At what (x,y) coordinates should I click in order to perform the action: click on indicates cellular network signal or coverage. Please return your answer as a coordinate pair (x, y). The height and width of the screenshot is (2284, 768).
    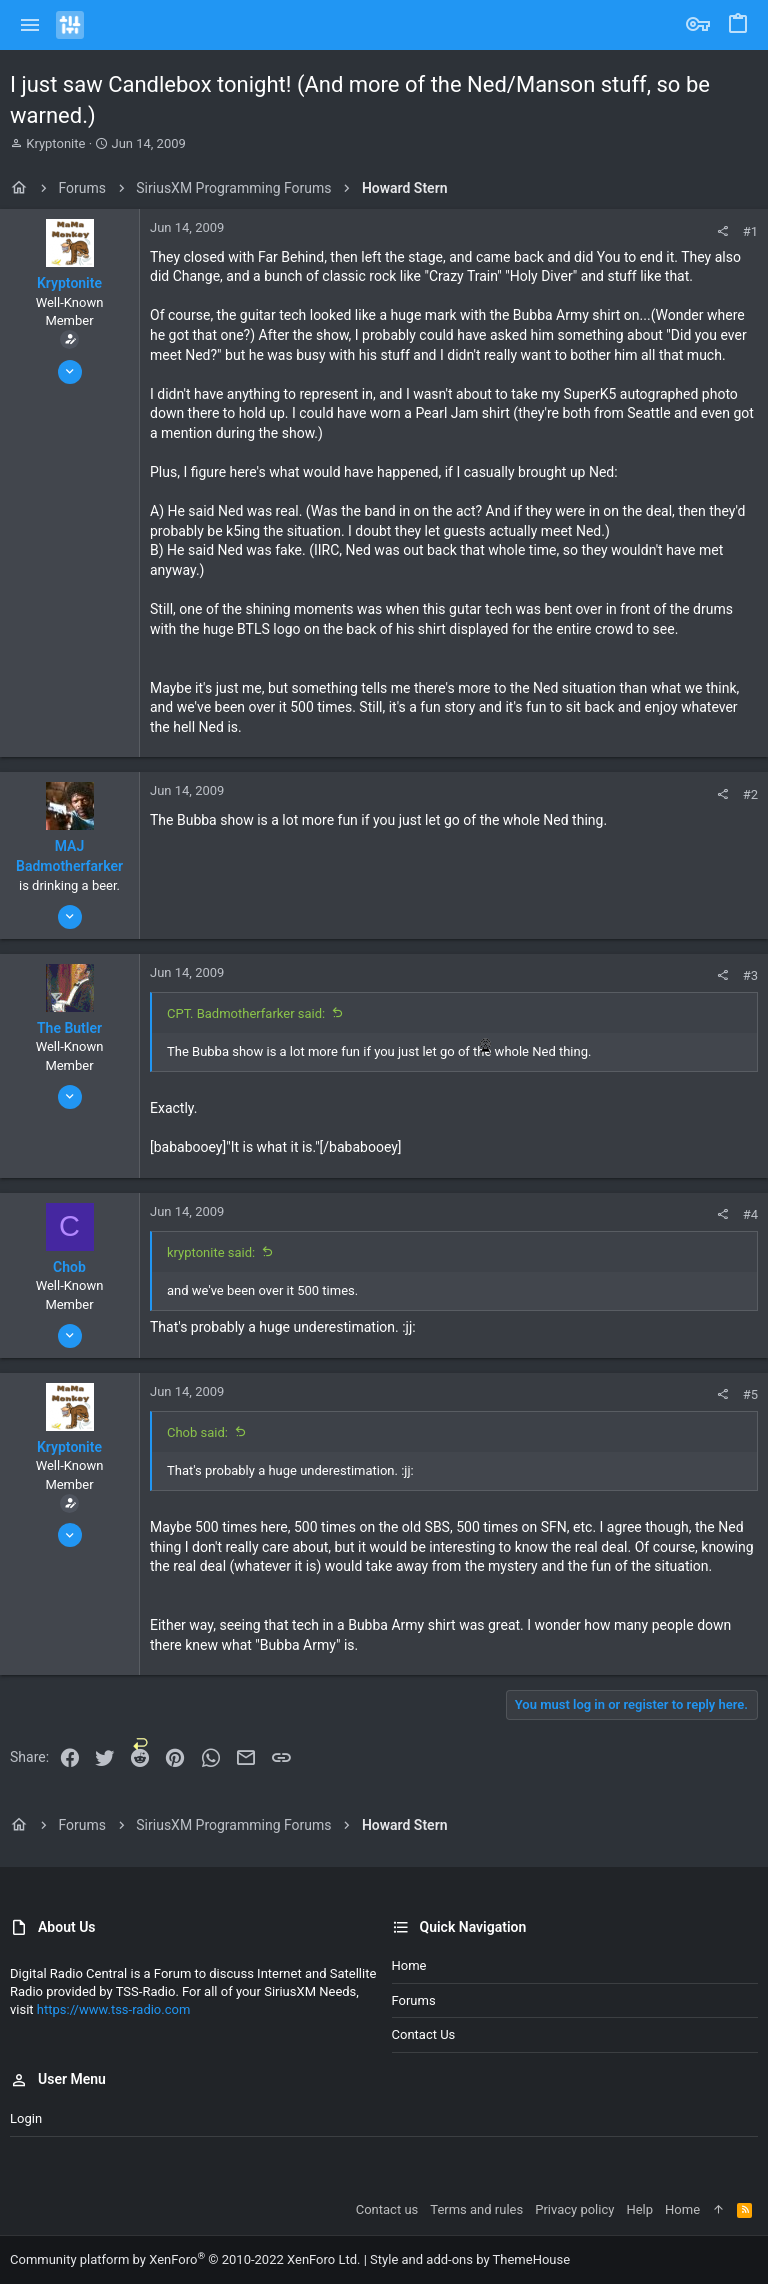
    Looking at the image, I should click on (485, 1046).